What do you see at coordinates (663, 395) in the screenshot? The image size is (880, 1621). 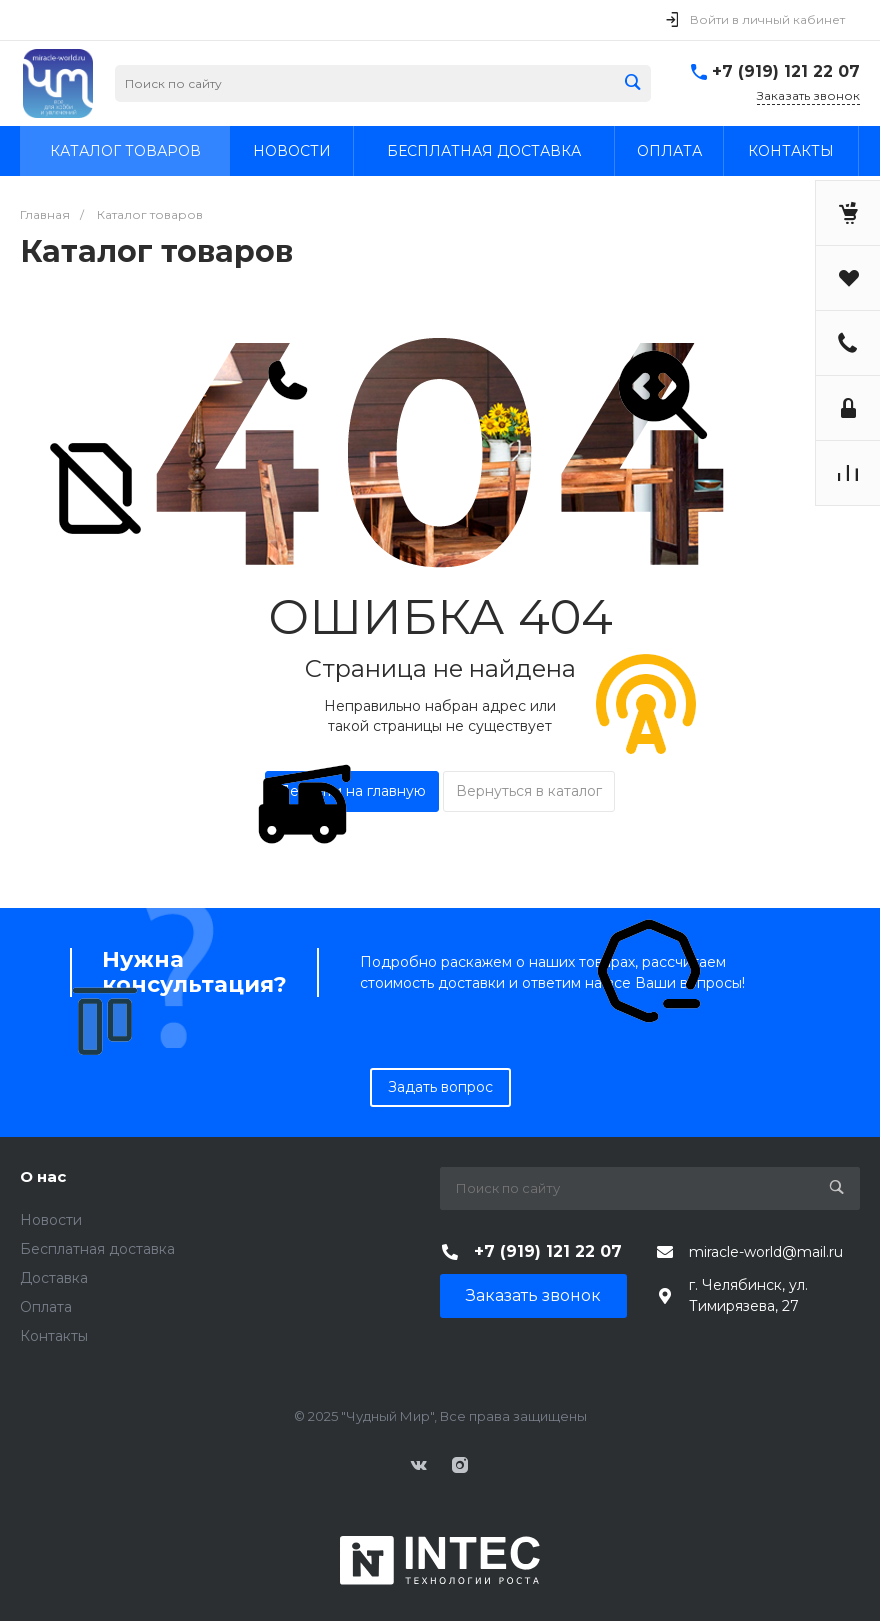 I see `search or inspect code` at bounding box center [663, 395].